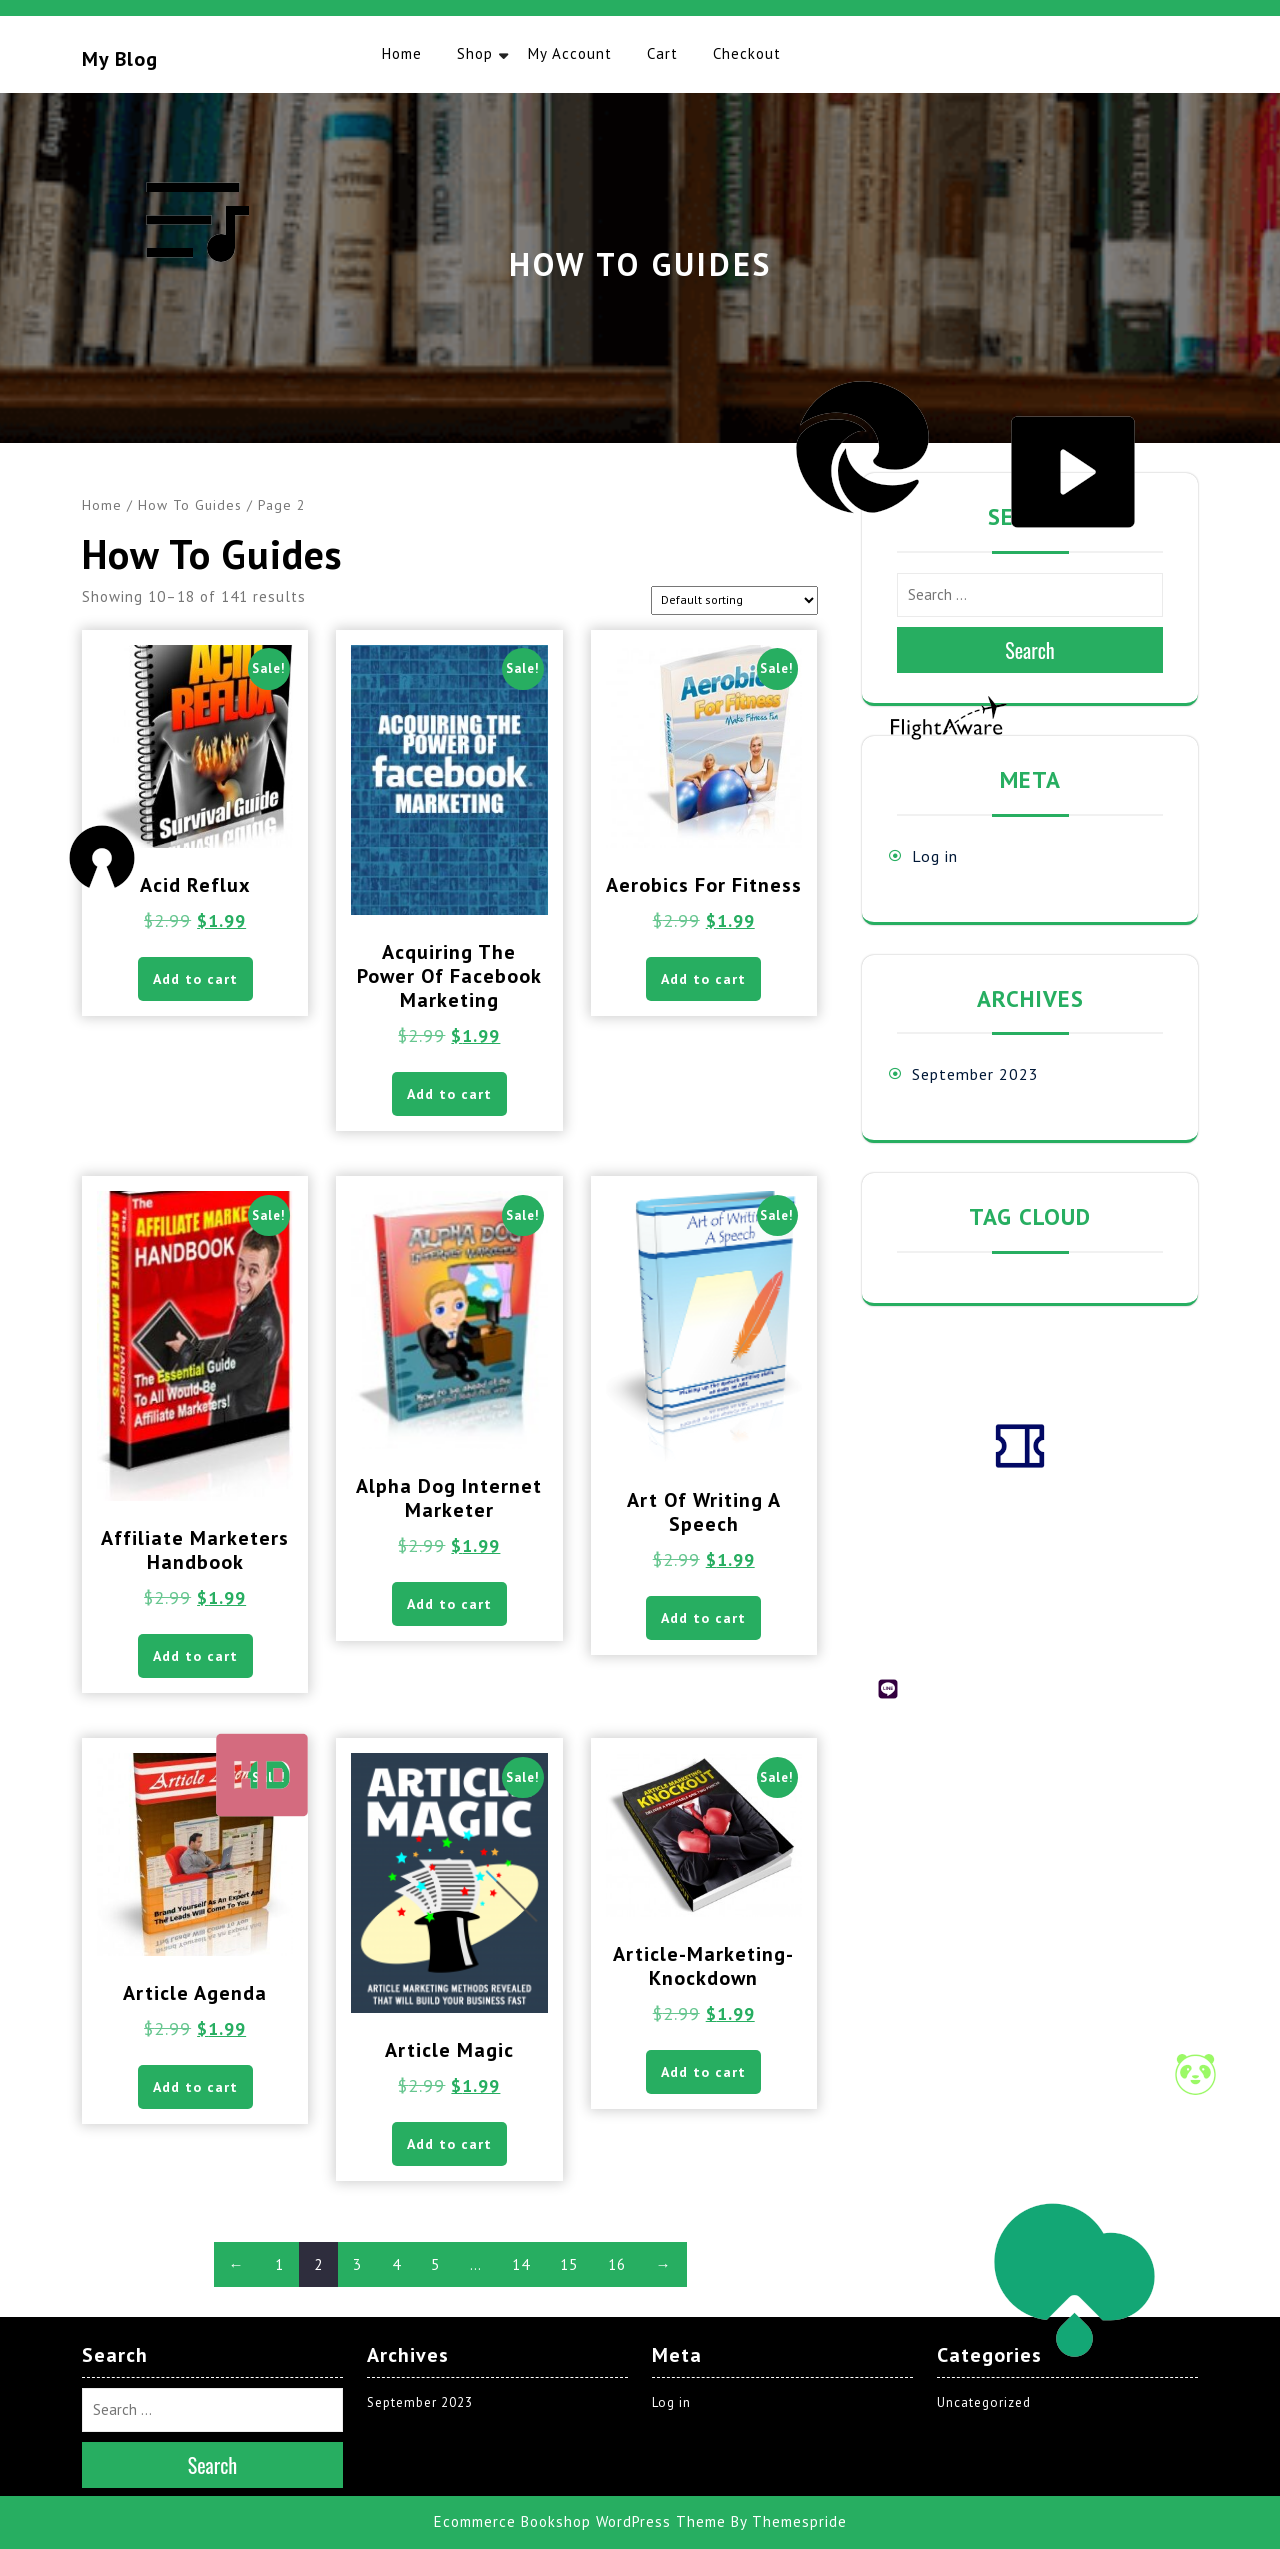 This screenshot has height=2549, width=1280. I want to click on indicates open-source software or project, so click(102, 858).